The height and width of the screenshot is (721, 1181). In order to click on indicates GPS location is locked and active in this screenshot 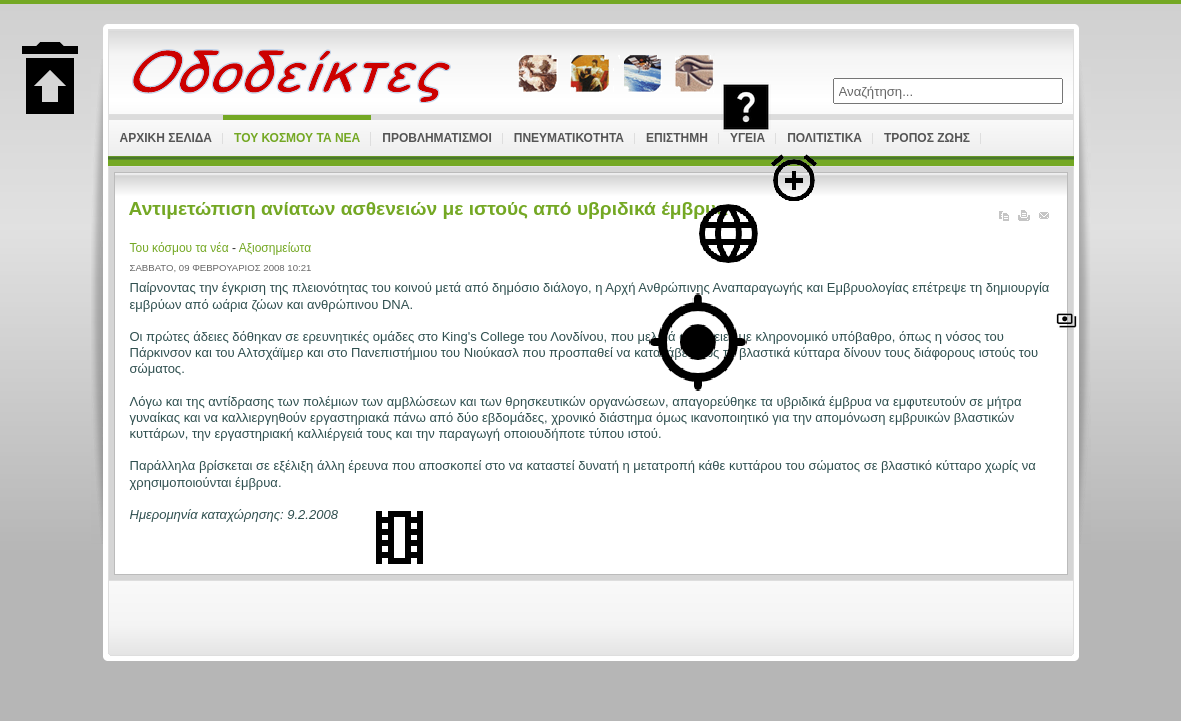, I will do `click(698, 342)`.